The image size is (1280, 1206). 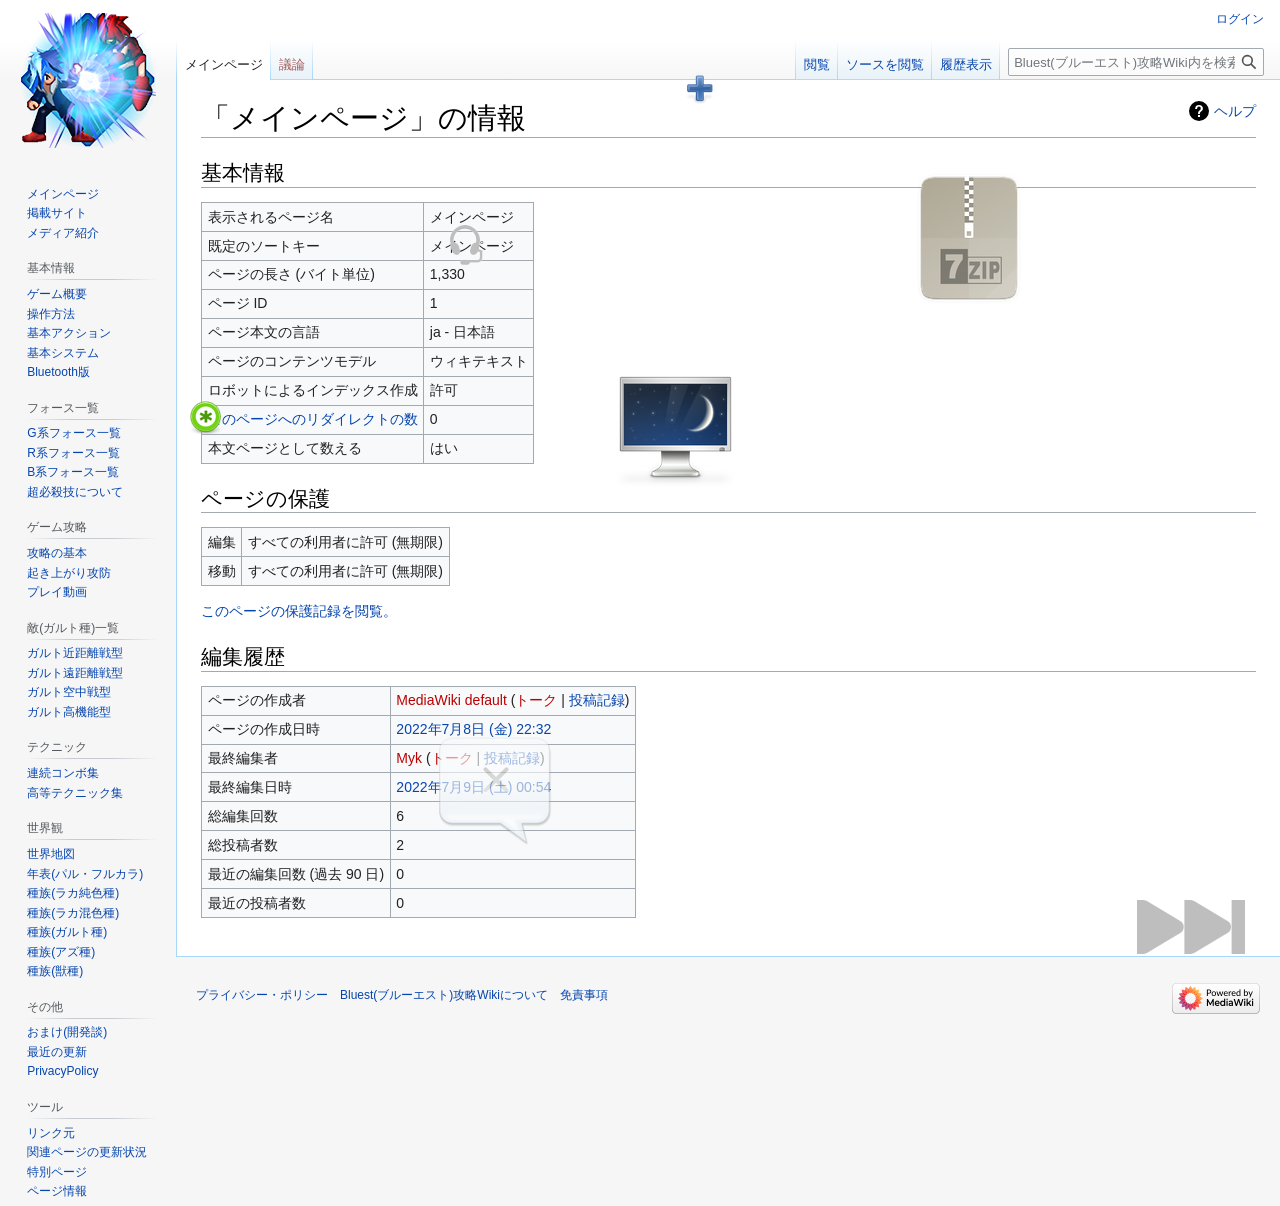 What do you see at coordinates (465, 245) in the screenshot?
I see `access audio or voice chat settings` at bounding box center [465, 245].